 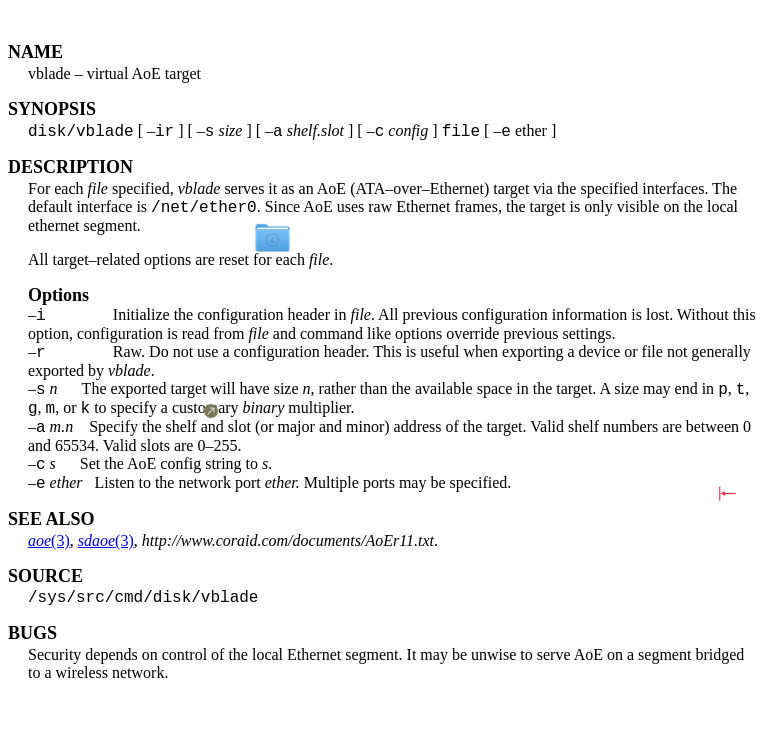 I want to click on indicates a symbolic link or shortcut to another file, so click(x=211, y=411).